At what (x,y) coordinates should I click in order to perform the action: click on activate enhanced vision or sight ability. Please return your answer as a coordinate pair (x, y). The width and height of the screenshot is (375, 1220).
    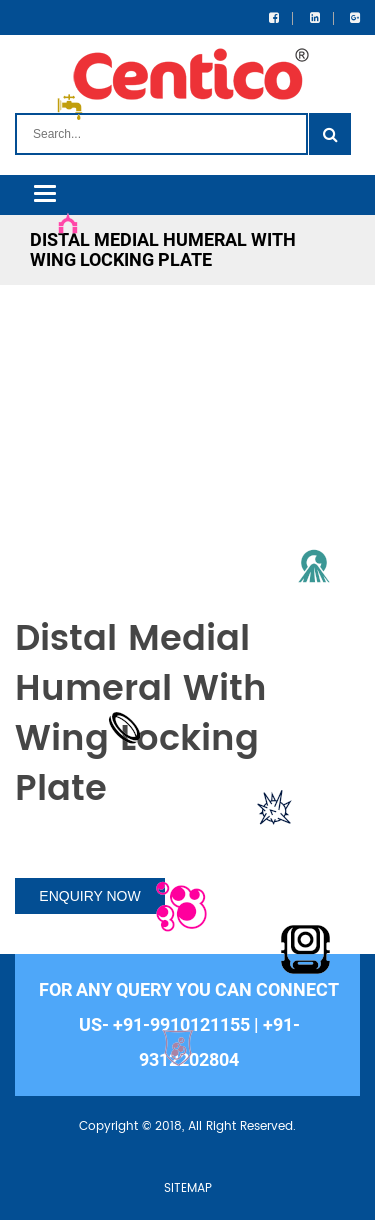
    Looking at the image, I should click on (314, 566).